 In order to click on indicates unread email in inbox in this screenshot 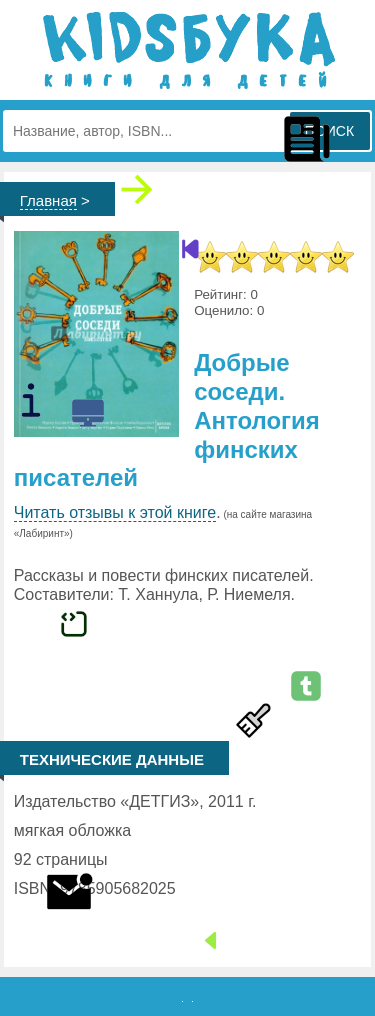, I will do `click(69, 892)`.